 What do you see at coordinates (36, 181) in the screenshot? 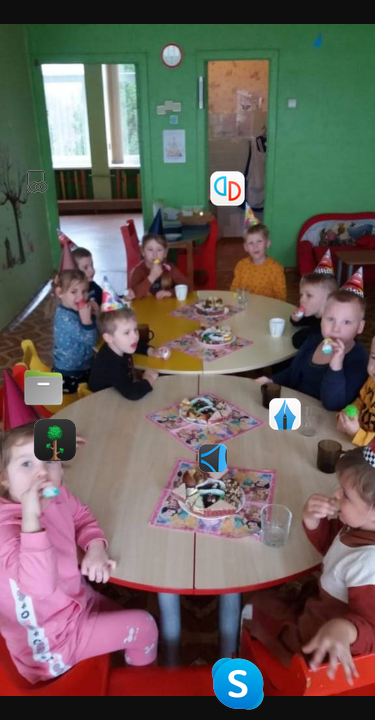
I see `open document viewer` at bounding box center [36, 181].